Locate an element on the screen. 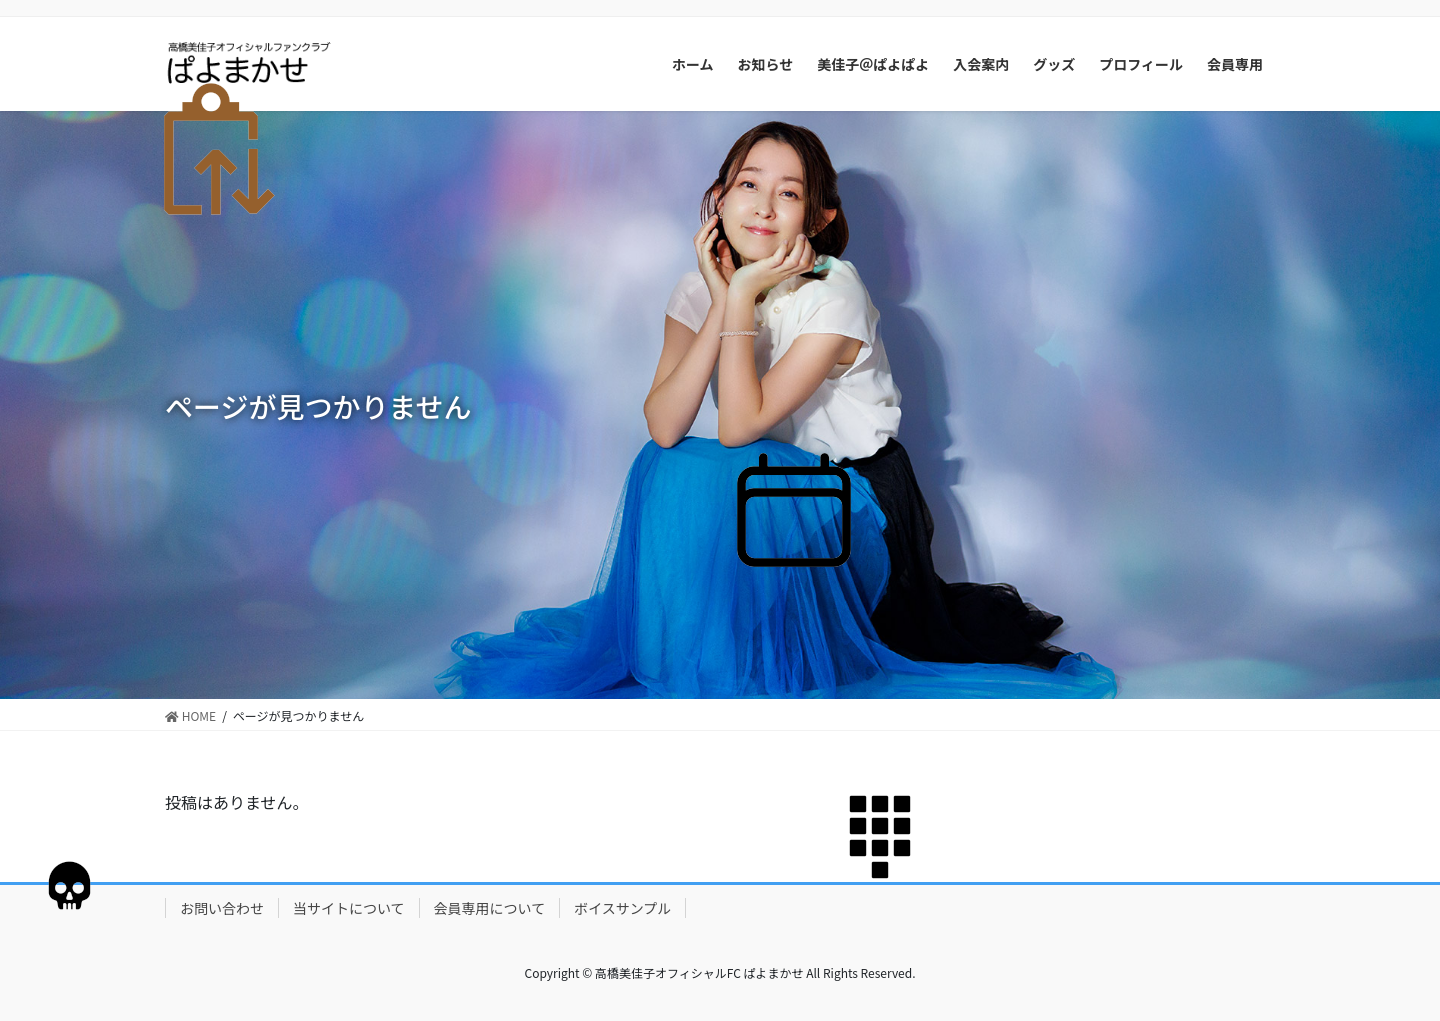 The height and width of the screenshot is (1021, 1440). indicates danger or hazardous content is located at coordinates (69, 885).